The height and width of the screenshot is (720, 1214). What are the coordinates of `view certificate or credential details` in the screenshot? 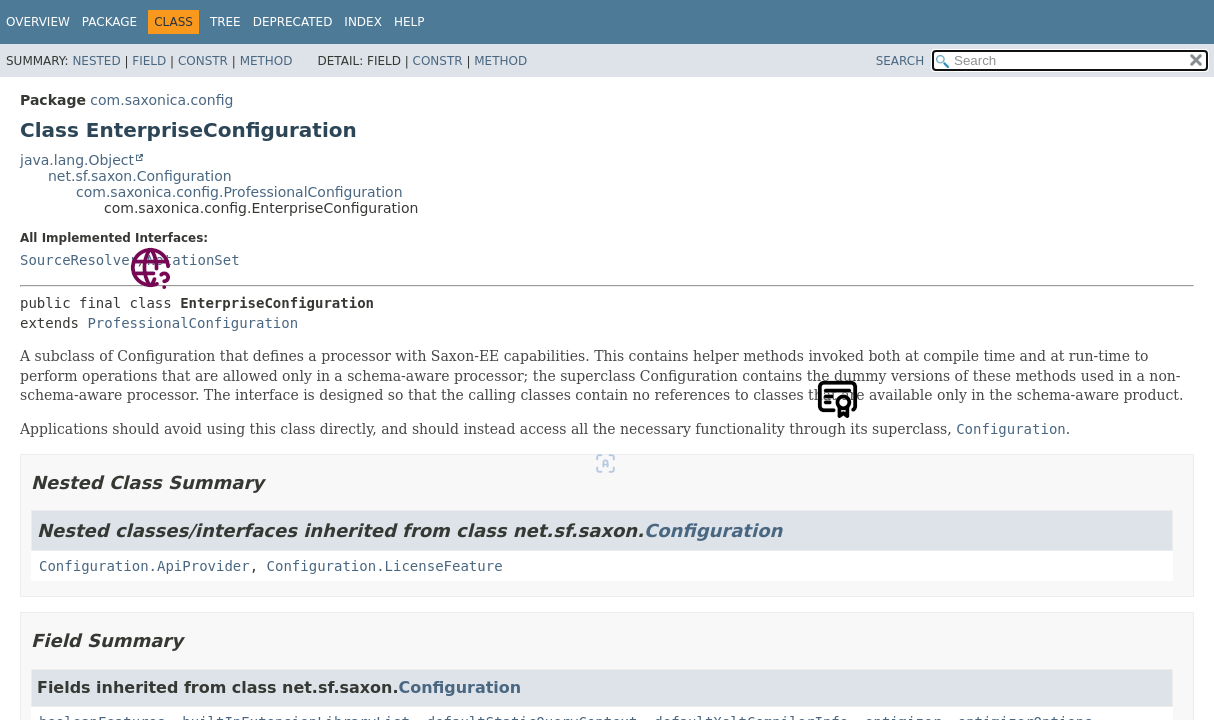 It's located at (837, 396).